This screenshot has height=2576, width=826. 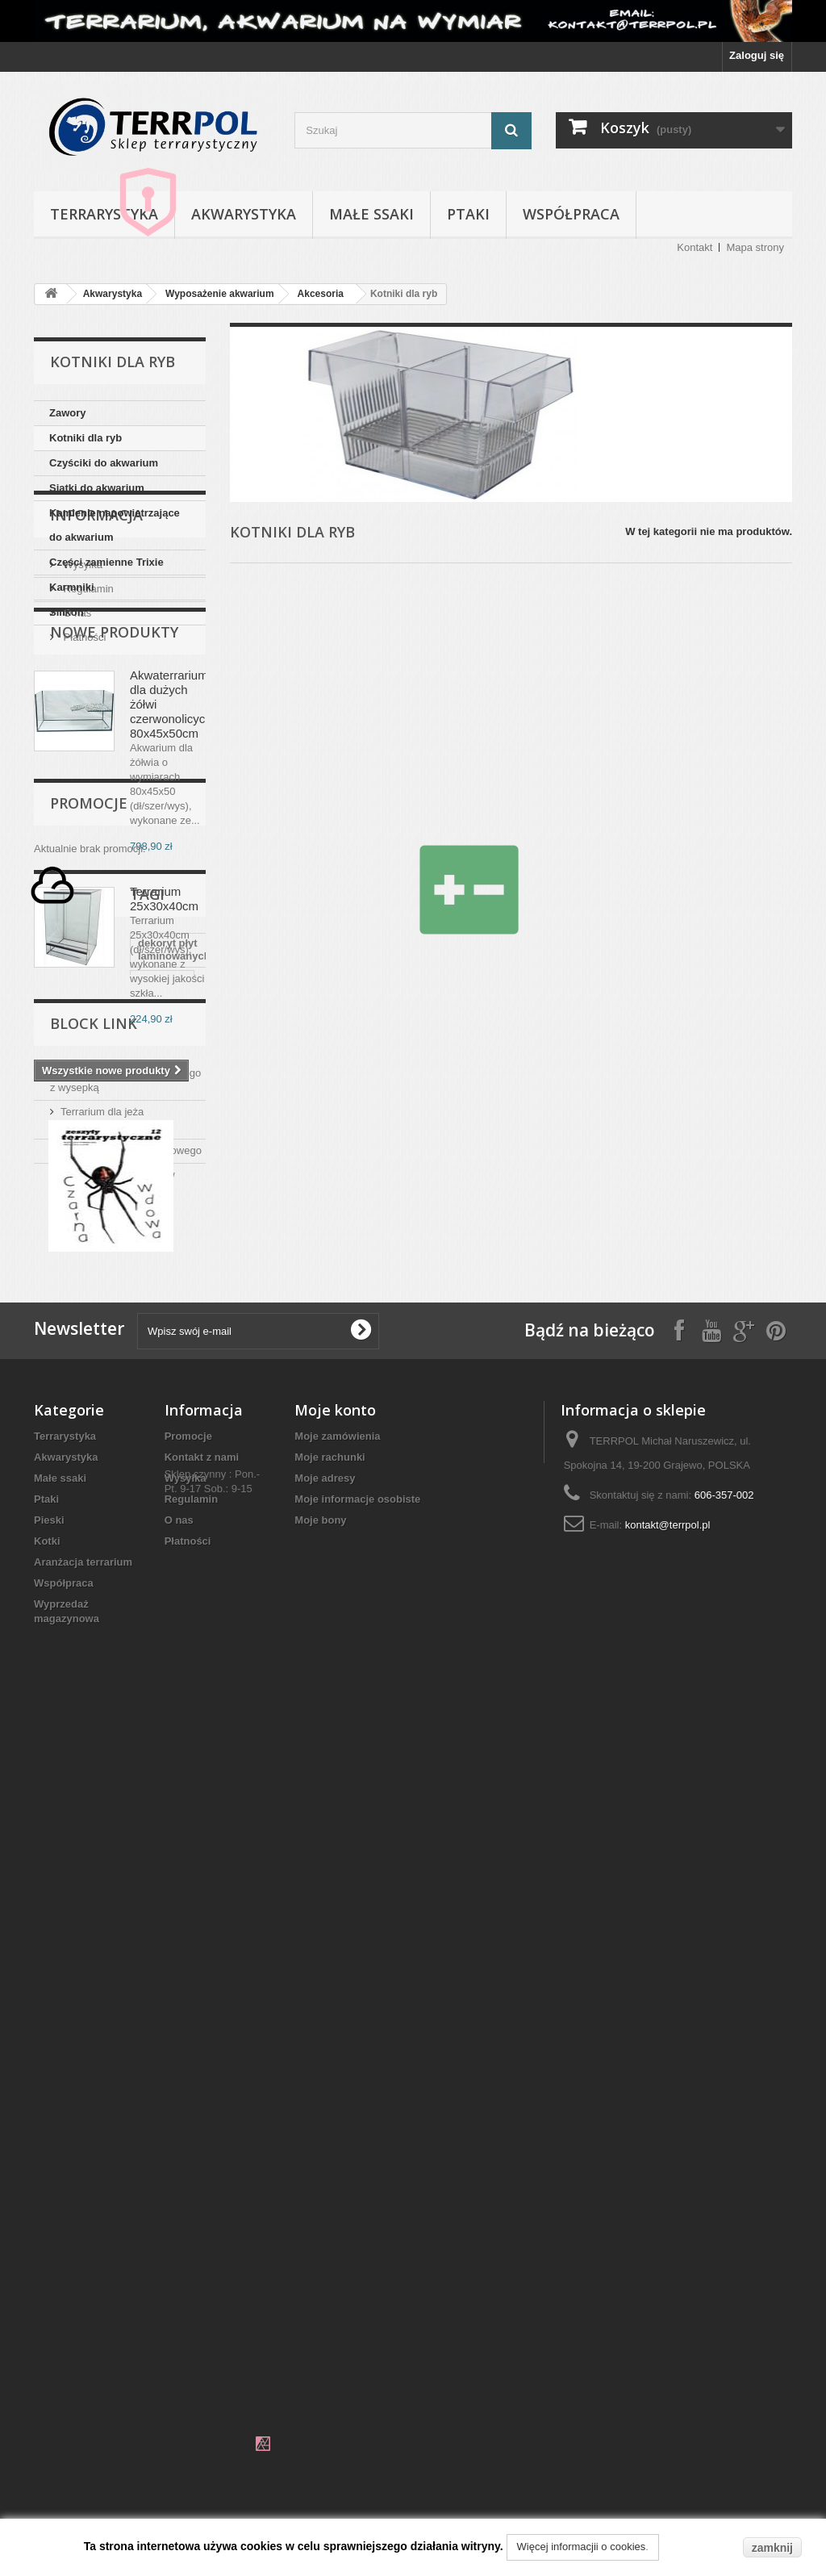 What do you see at coordinates (52, 886) in the screenshot?
I see `cloud storage or sync status` at bounding box center [52, 886].